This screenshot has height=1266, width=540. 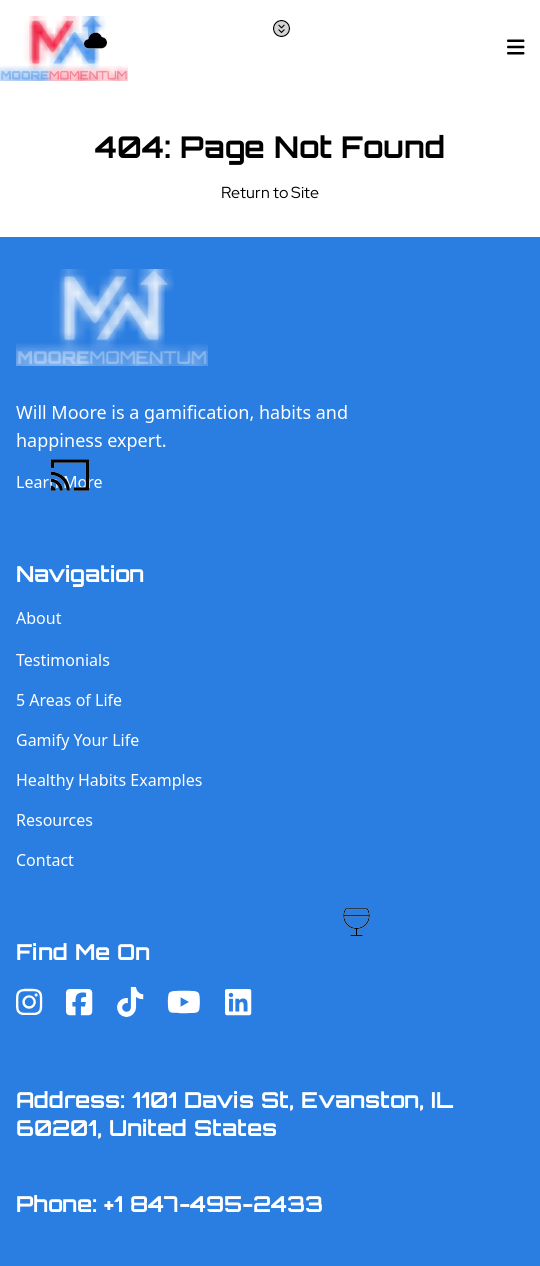 What do you see at coordinates (70, 475) in the screenshot?
I see `cast to a nearby device` at bounding box center [70, 475].